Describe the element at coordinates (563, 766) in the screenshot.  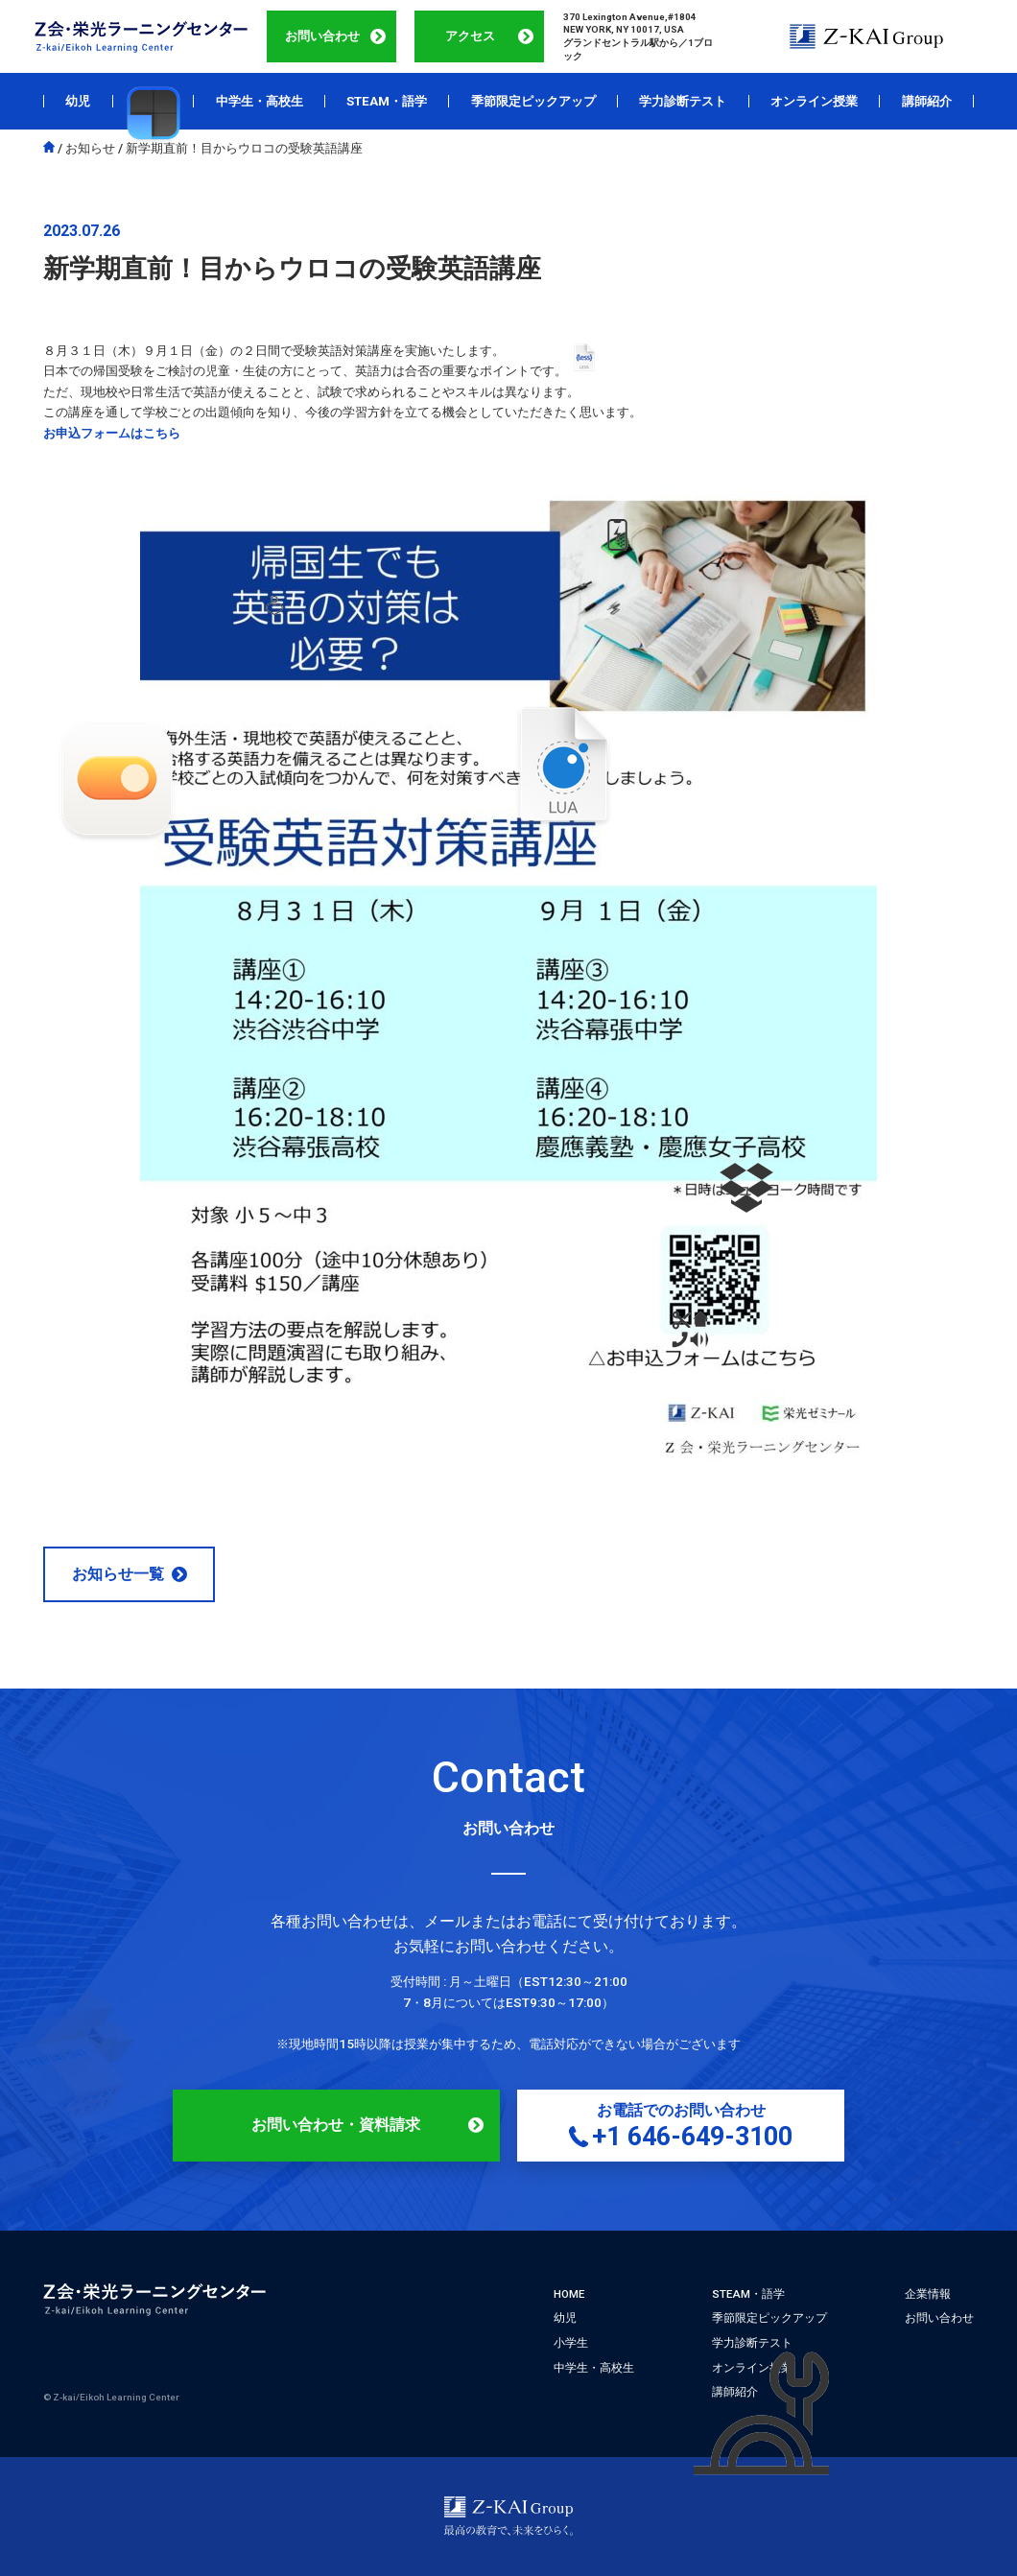
I see `a lua script or source code file` at that location.